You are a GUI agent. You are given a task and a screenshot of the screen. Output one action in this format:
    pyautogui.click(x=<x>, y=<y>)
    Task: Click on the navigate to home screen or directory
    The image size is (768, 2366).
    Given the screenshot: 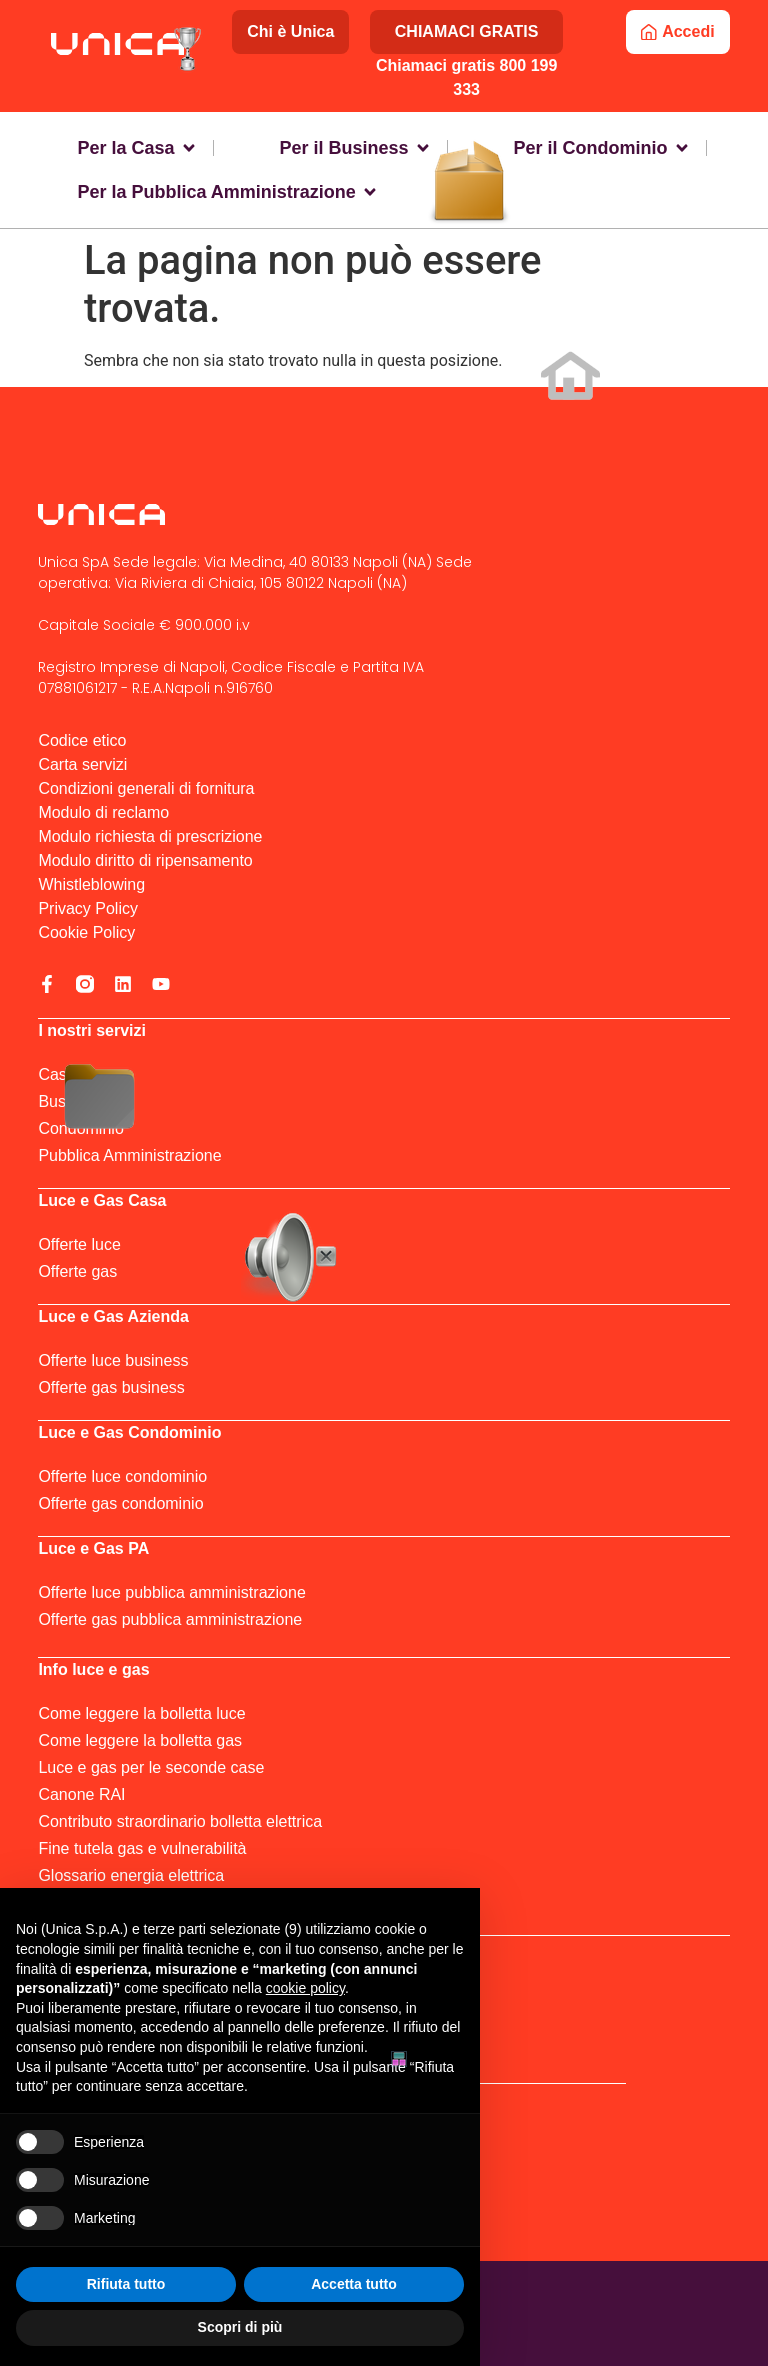 What is the action you would take?
    pyautogui.click(x=570, y=377)
    